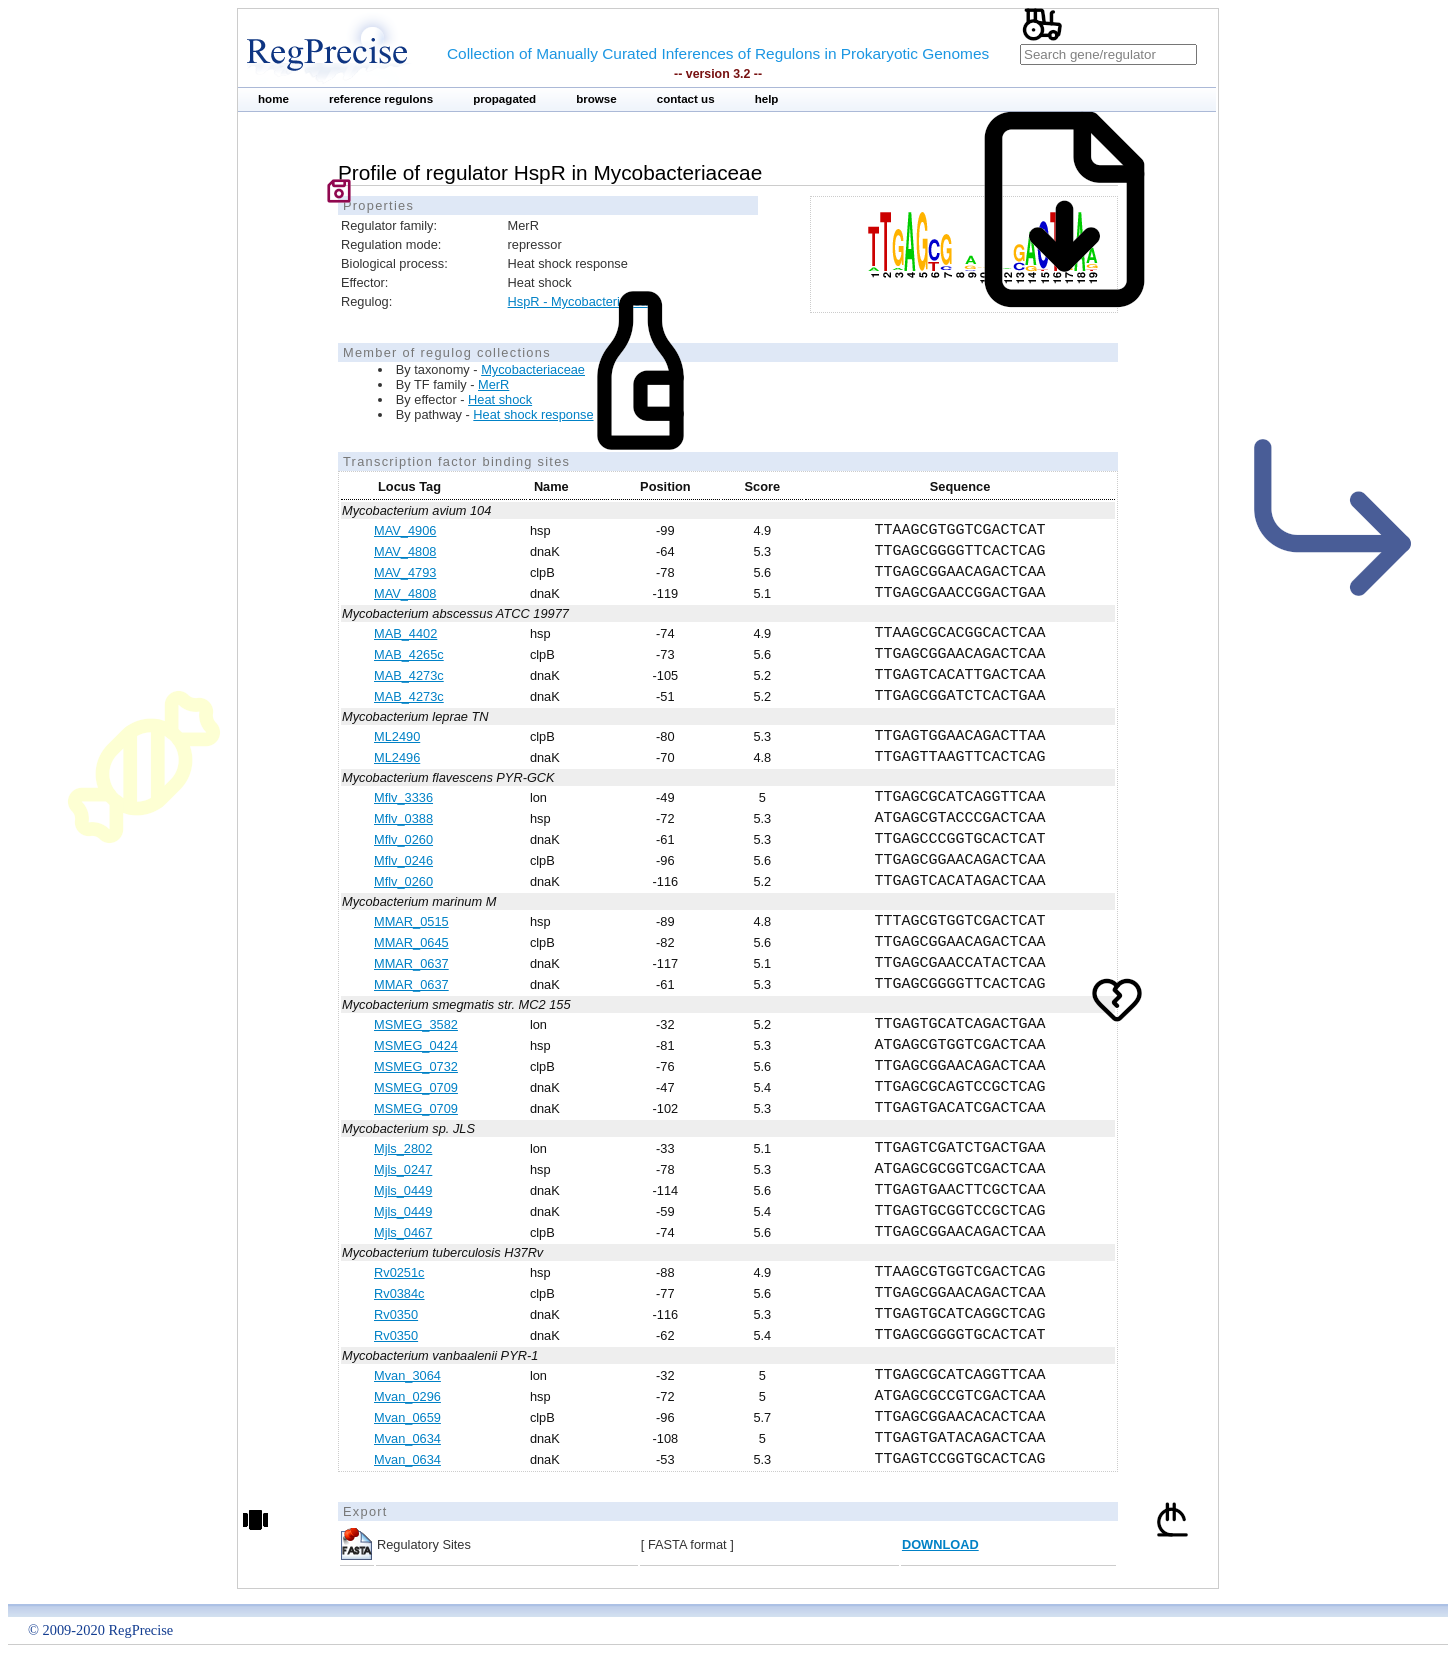  Describe the element at coordinates (640, 370) in the screenshot. I see `browse wine selection` at that location.